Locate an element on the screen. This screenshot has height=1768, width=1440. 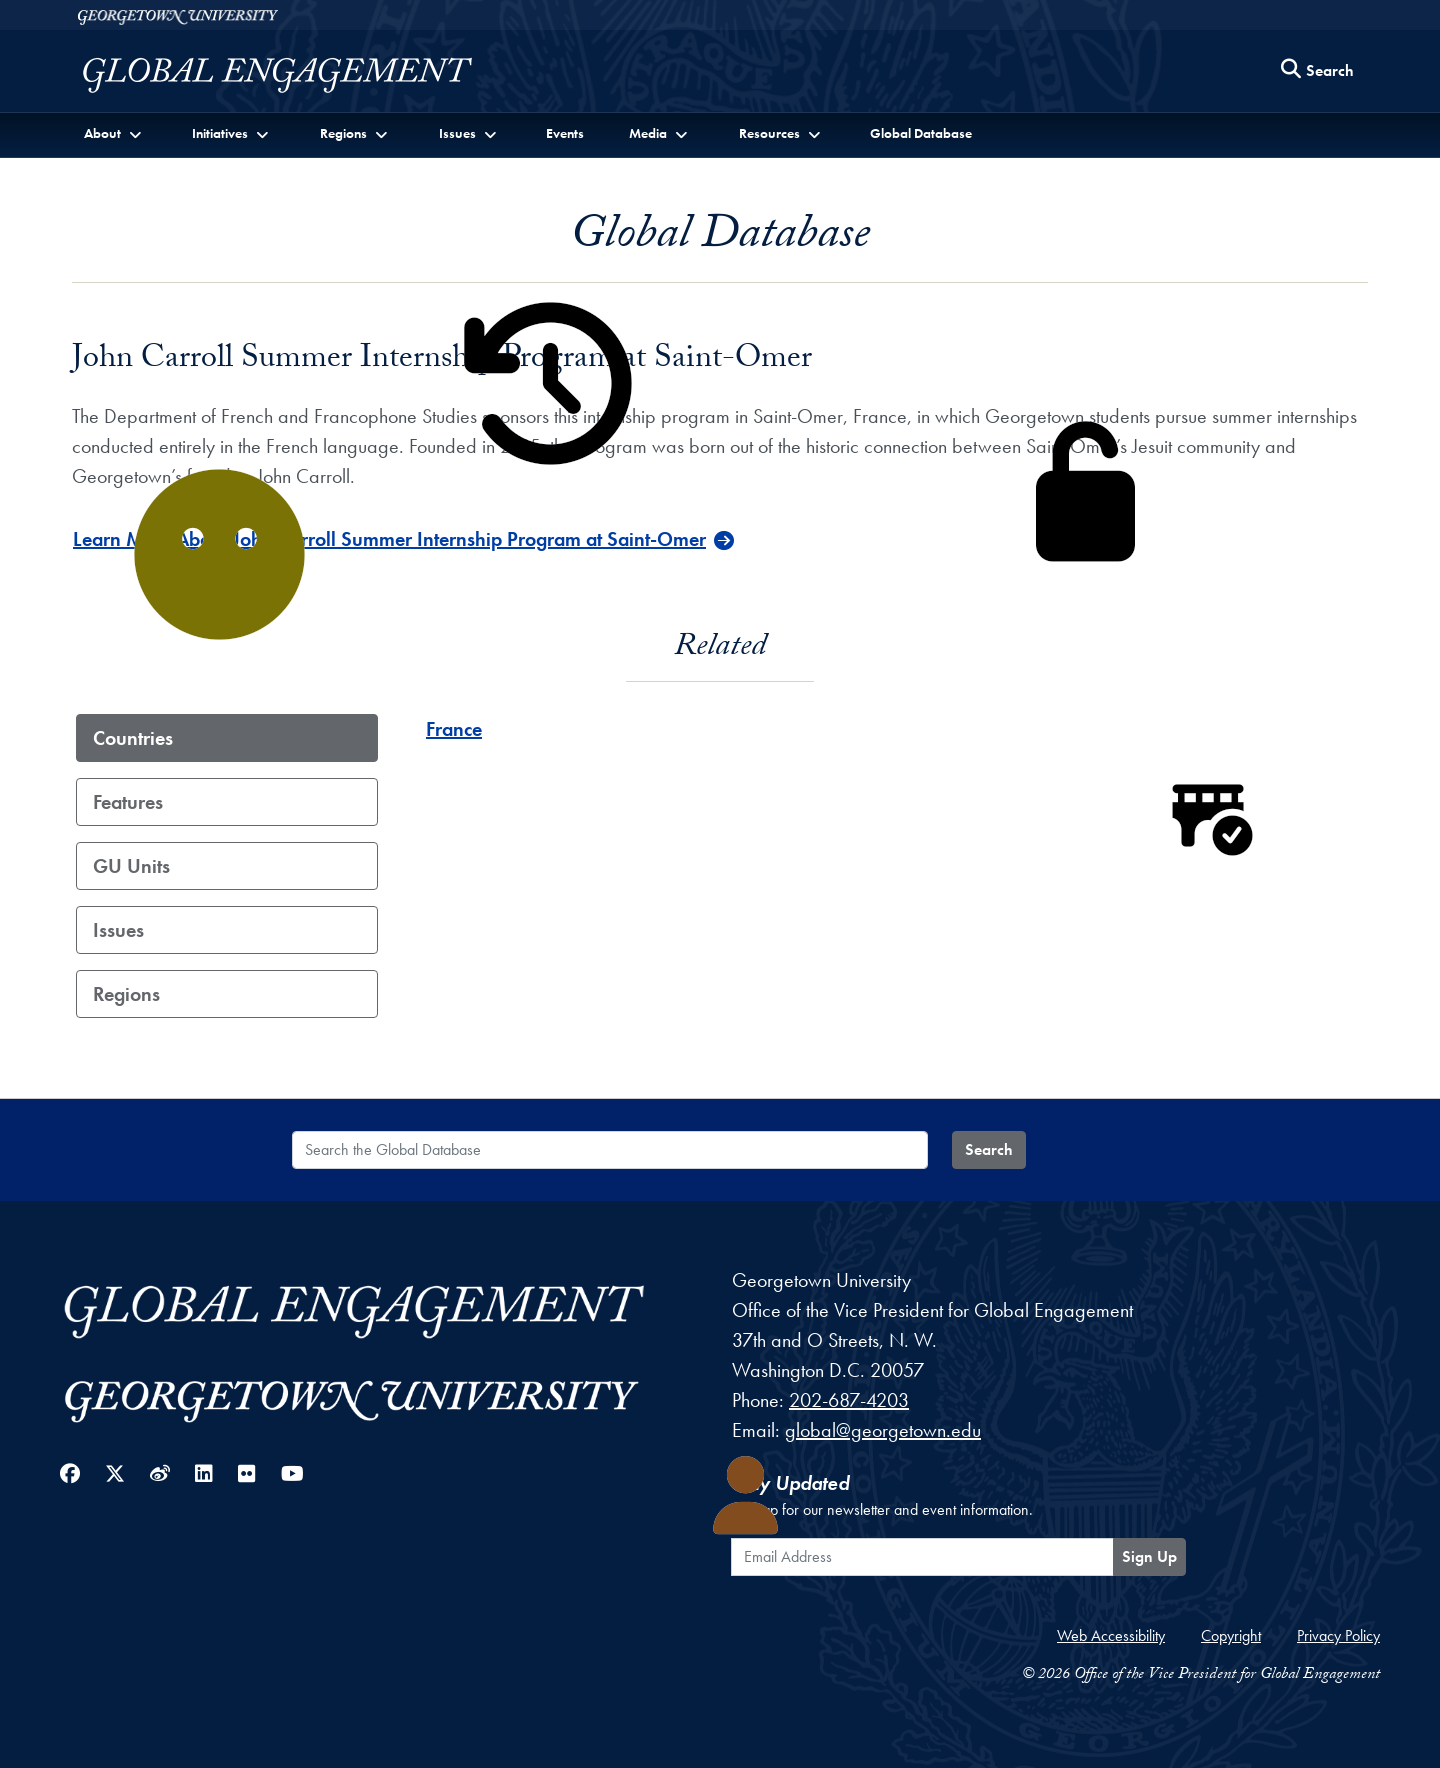
unlock this item or feature is located at coordinates (1085, 495).